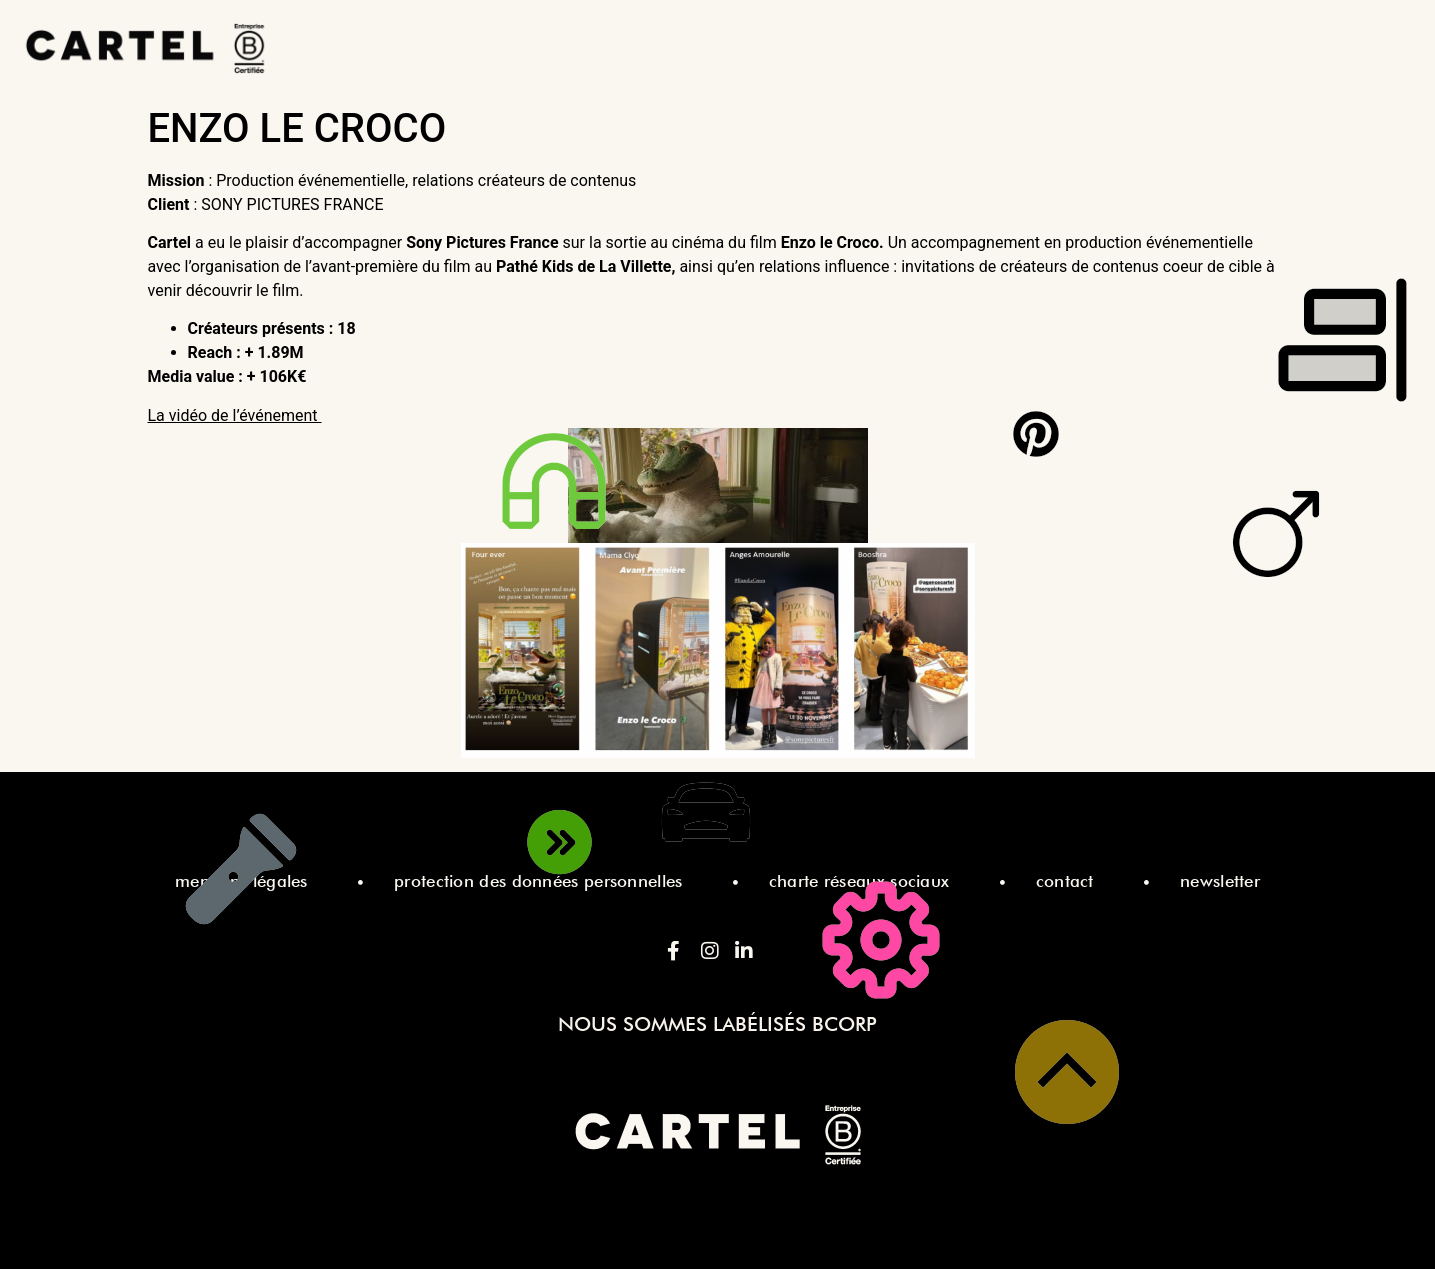  I want to click on turn on device flashlight, so click(241, 869).